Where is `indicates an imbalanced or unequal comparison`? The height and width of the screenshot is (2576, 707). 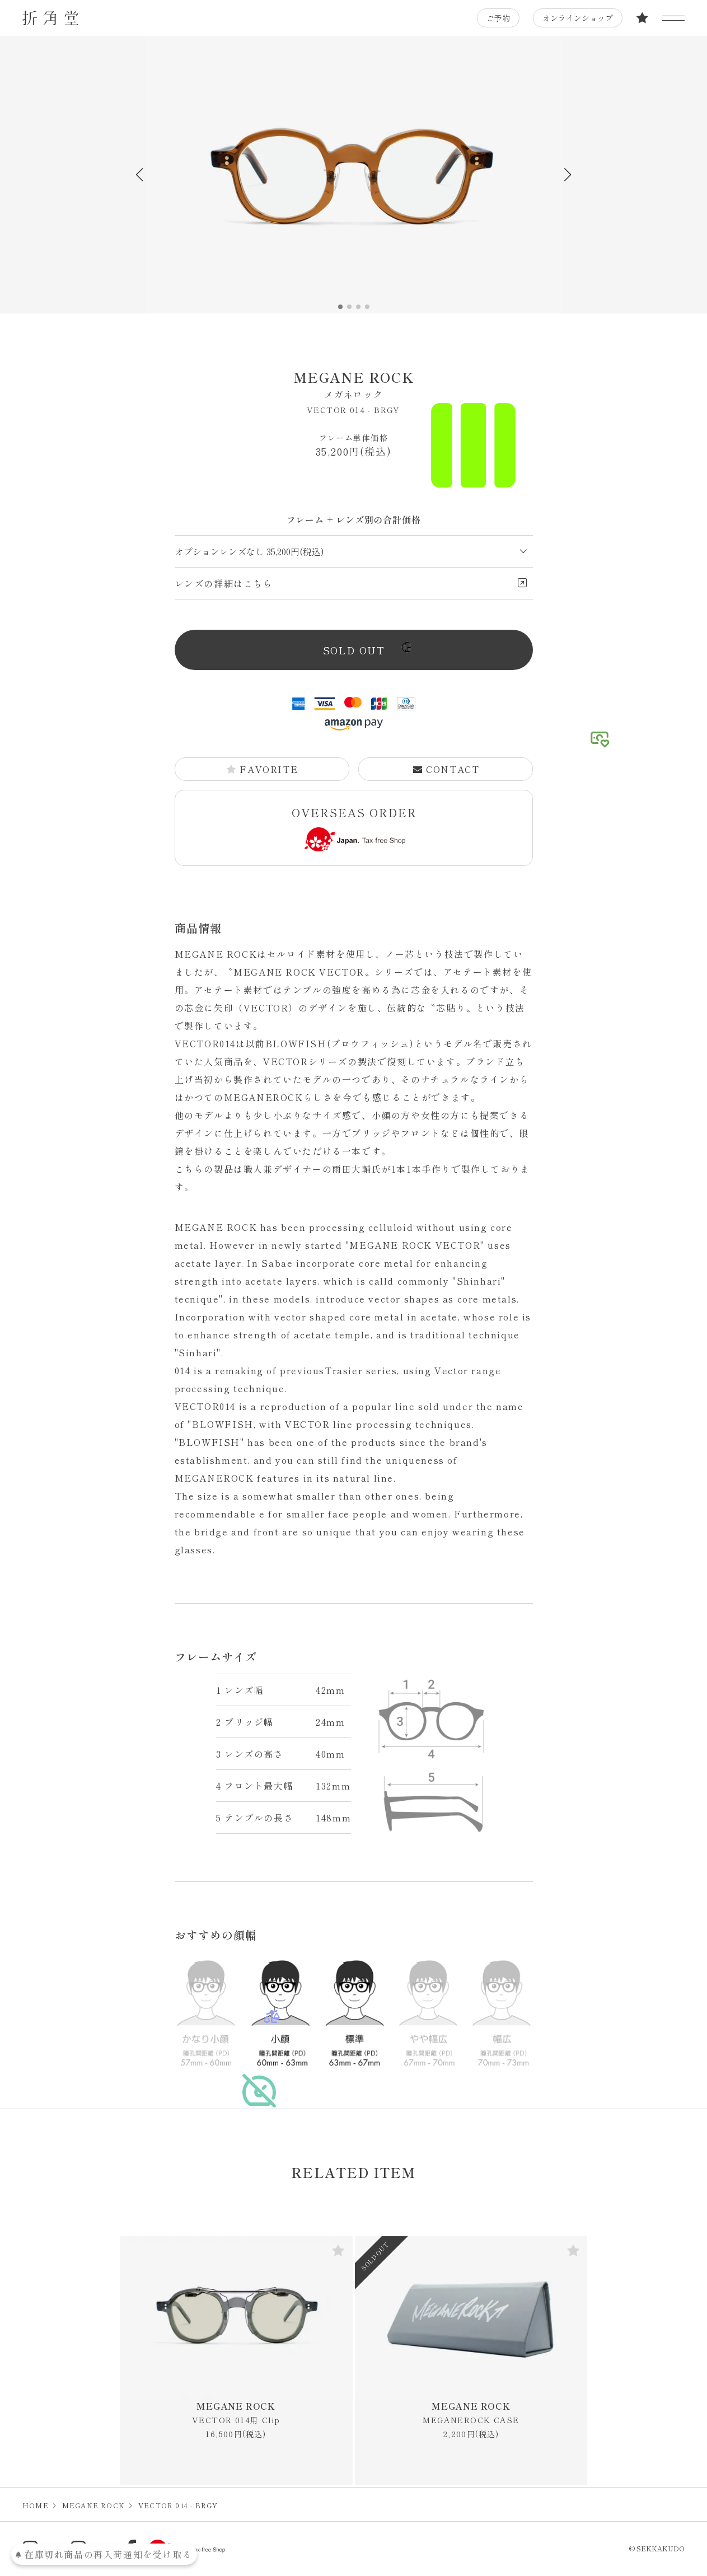
indicates an imbalanced or unequal comparison is located at coordinates (271, 2016).